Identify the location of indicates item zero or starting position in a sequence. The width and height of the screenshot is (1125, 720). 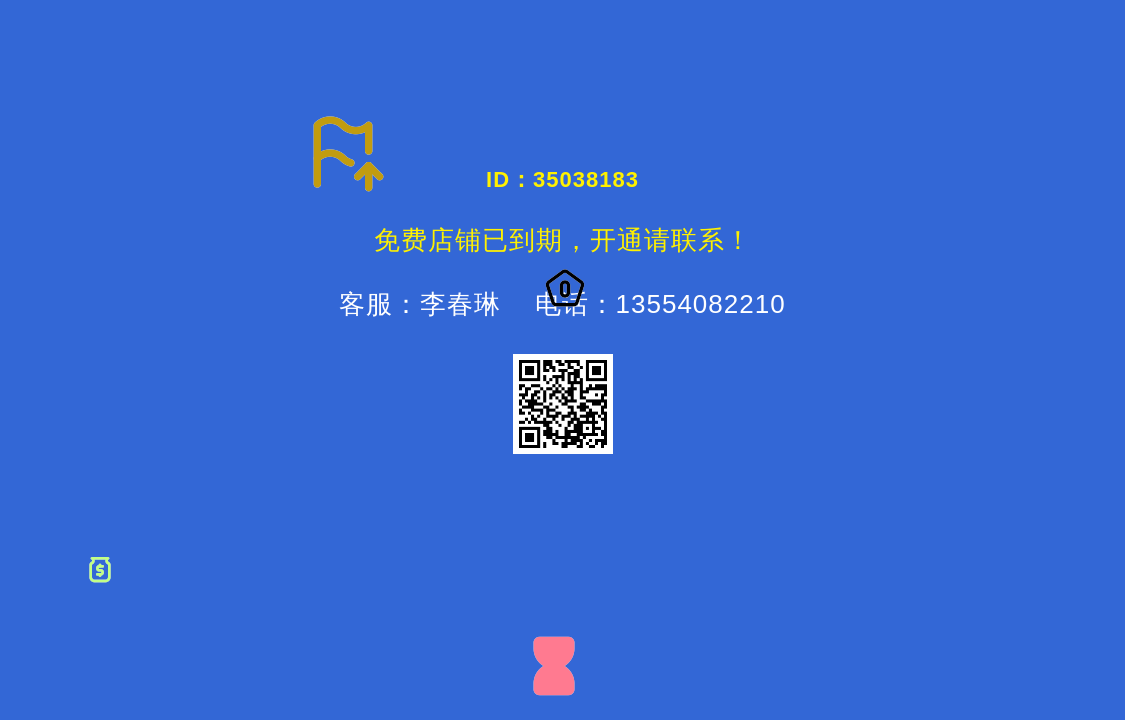
(565, 289).